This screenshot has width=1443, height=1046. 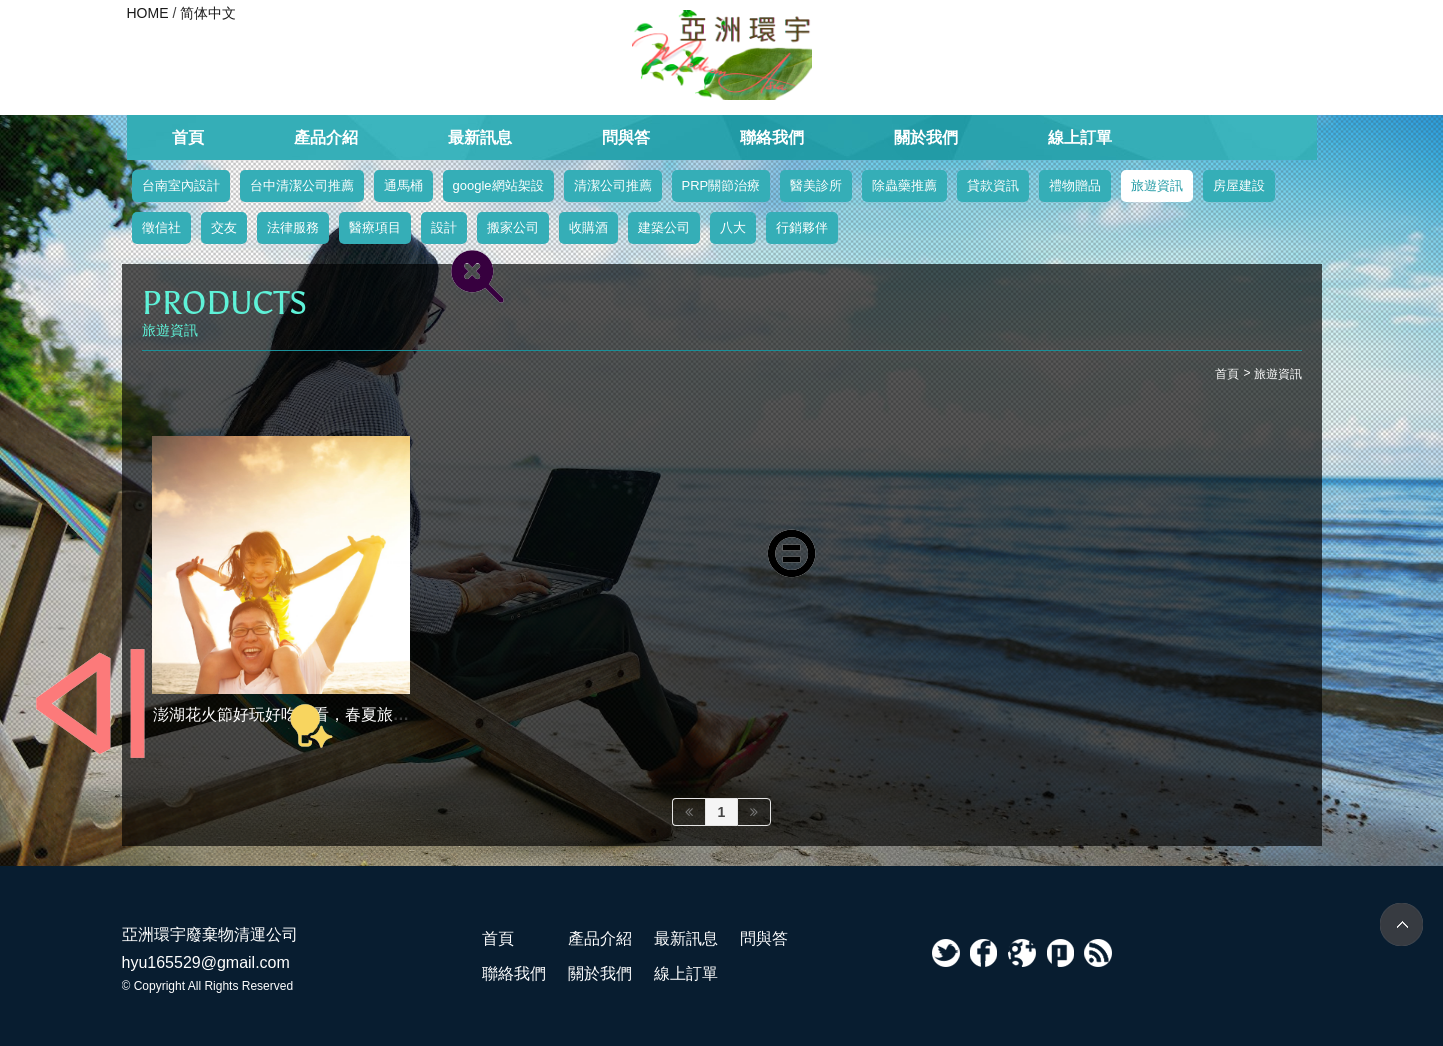 I want to click on indicates an unverified conditional breakpoint in debug mode, so click(x=791, y=553).